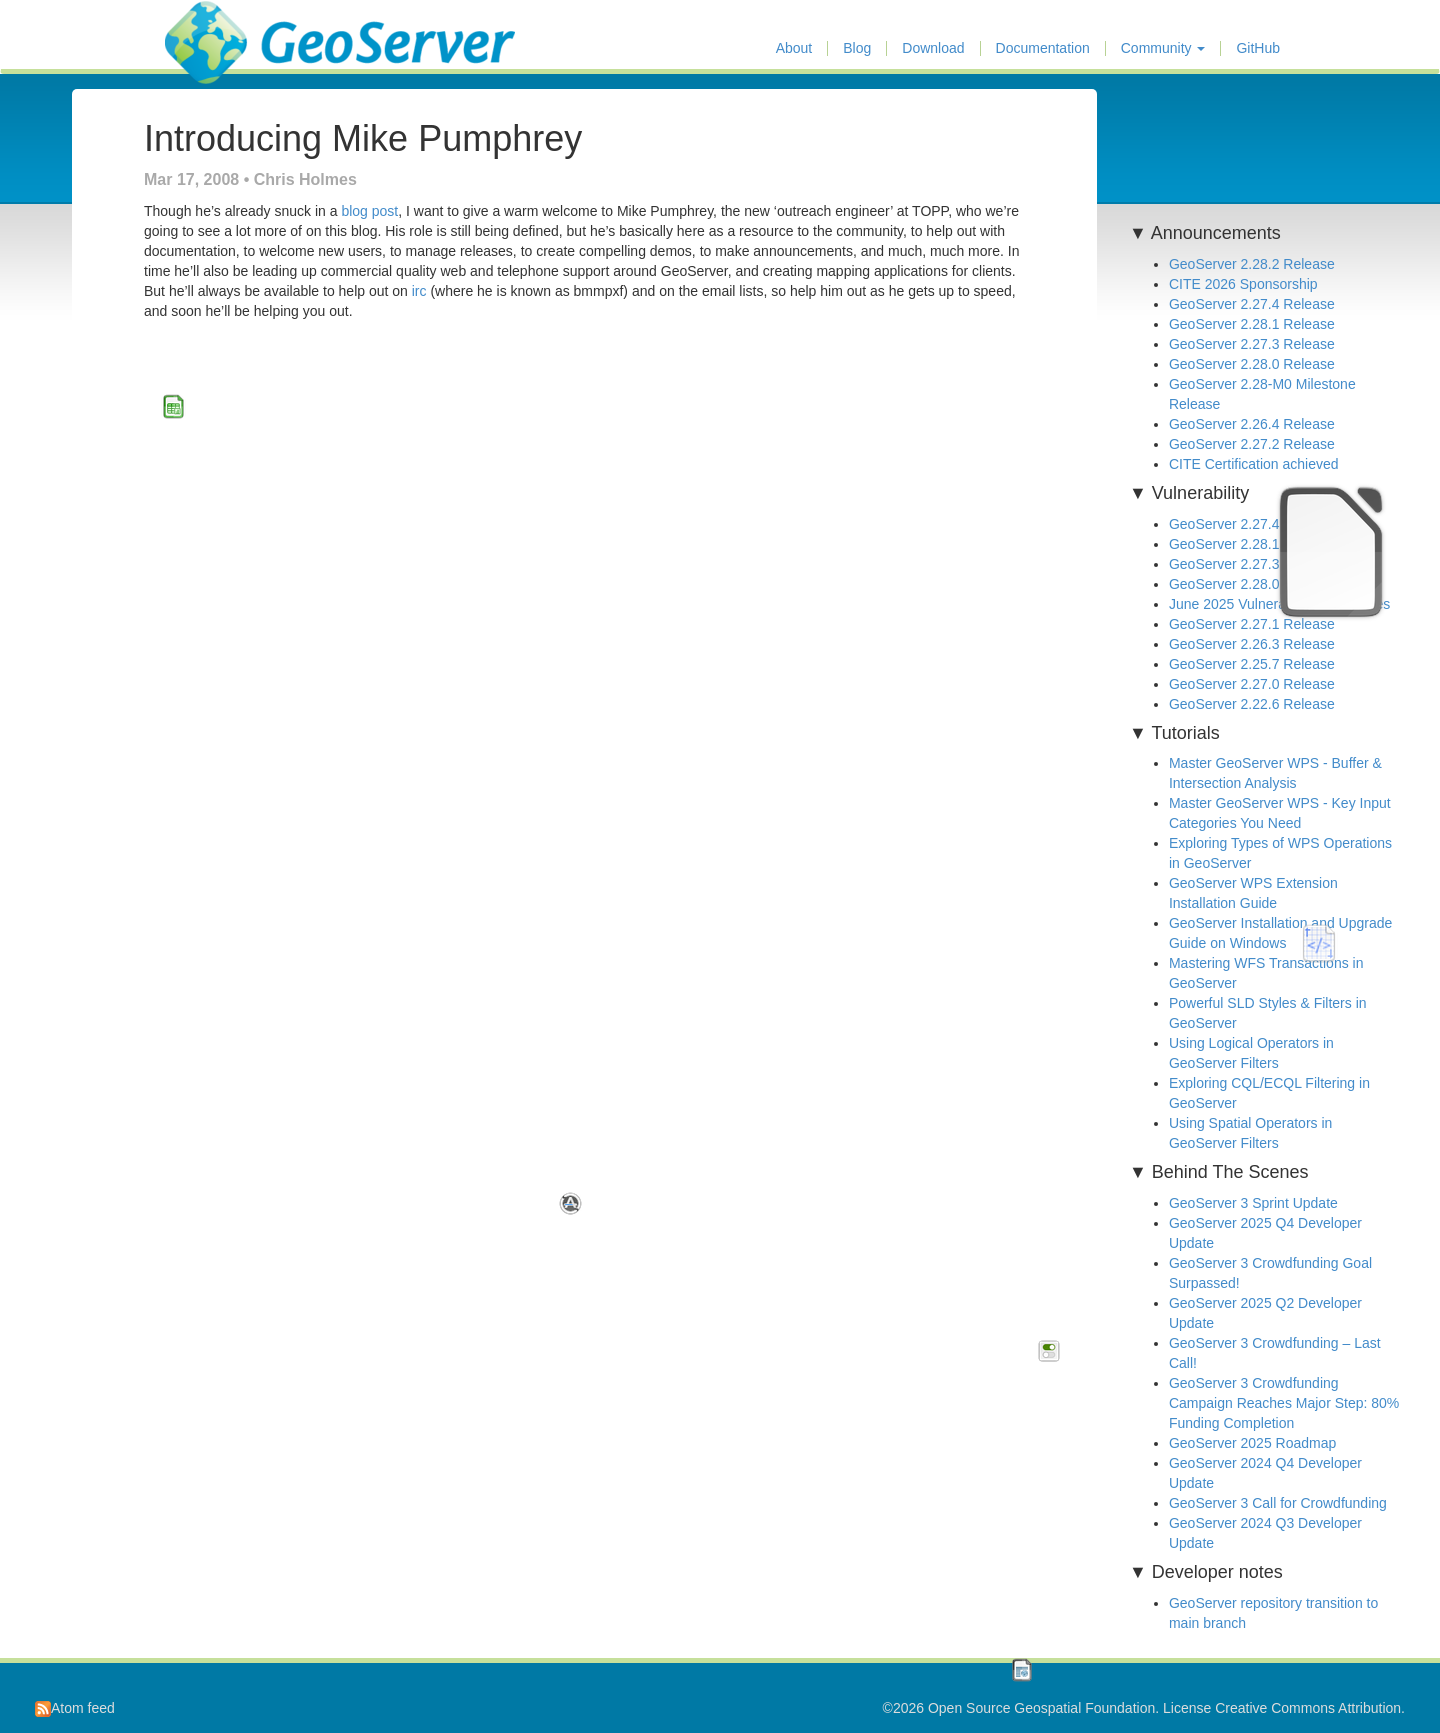 The height and width of the screenshot is (1733, 1440). What do you see at coordinates (1049, 1351) in the screenshot?
I see `open gnome tweaks to customize system settings` at bounding box center [1049, 1351].